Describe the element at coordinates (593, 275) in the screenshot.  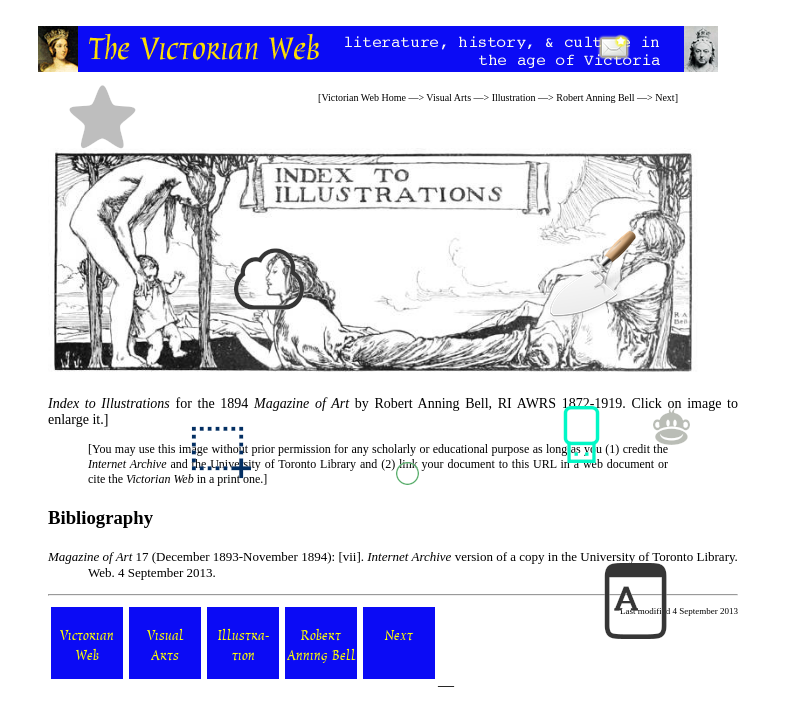
I see `access development tools and programming applications` at that location.